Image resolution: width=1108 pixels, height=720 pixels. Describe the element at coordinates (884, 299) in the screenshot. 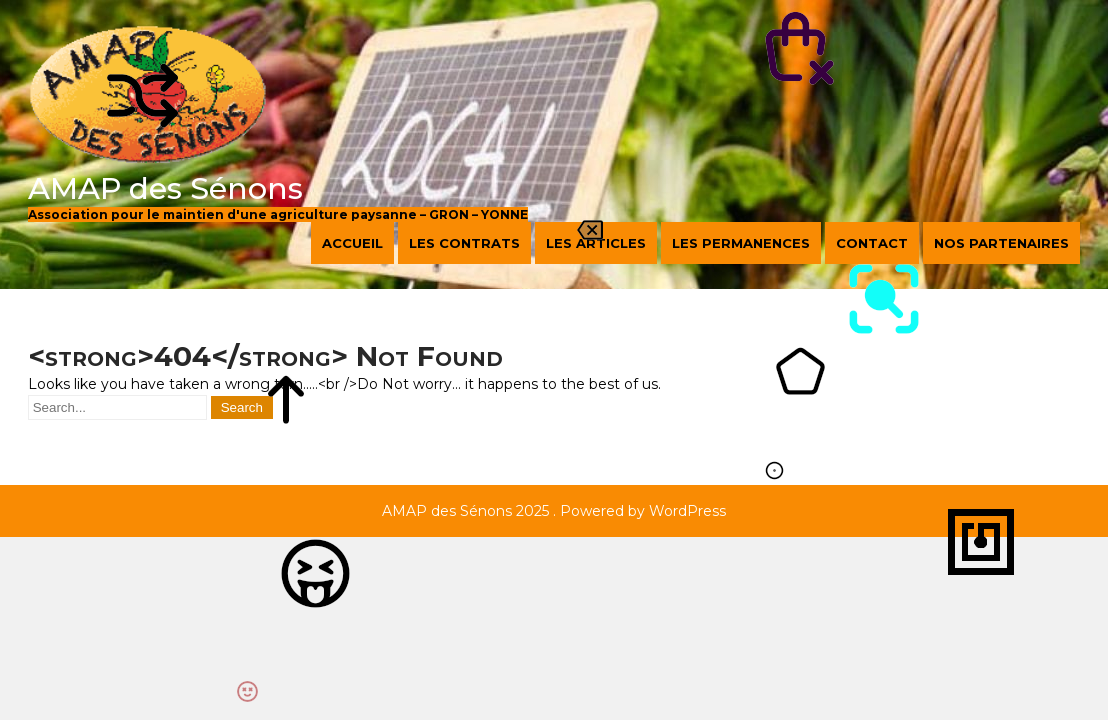

I see `scan and zoom into selected area` at that location.